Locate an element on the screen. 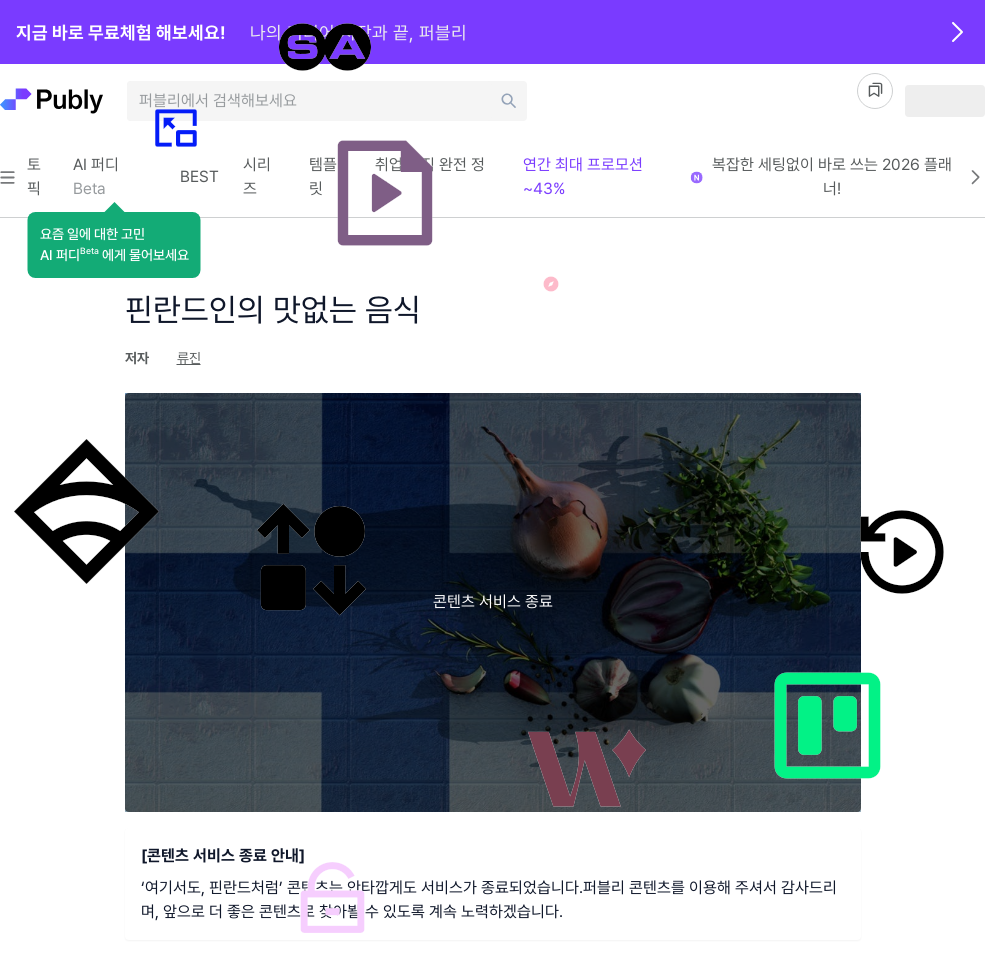  open the Wish shopping app is located at coordinates (587, 768).